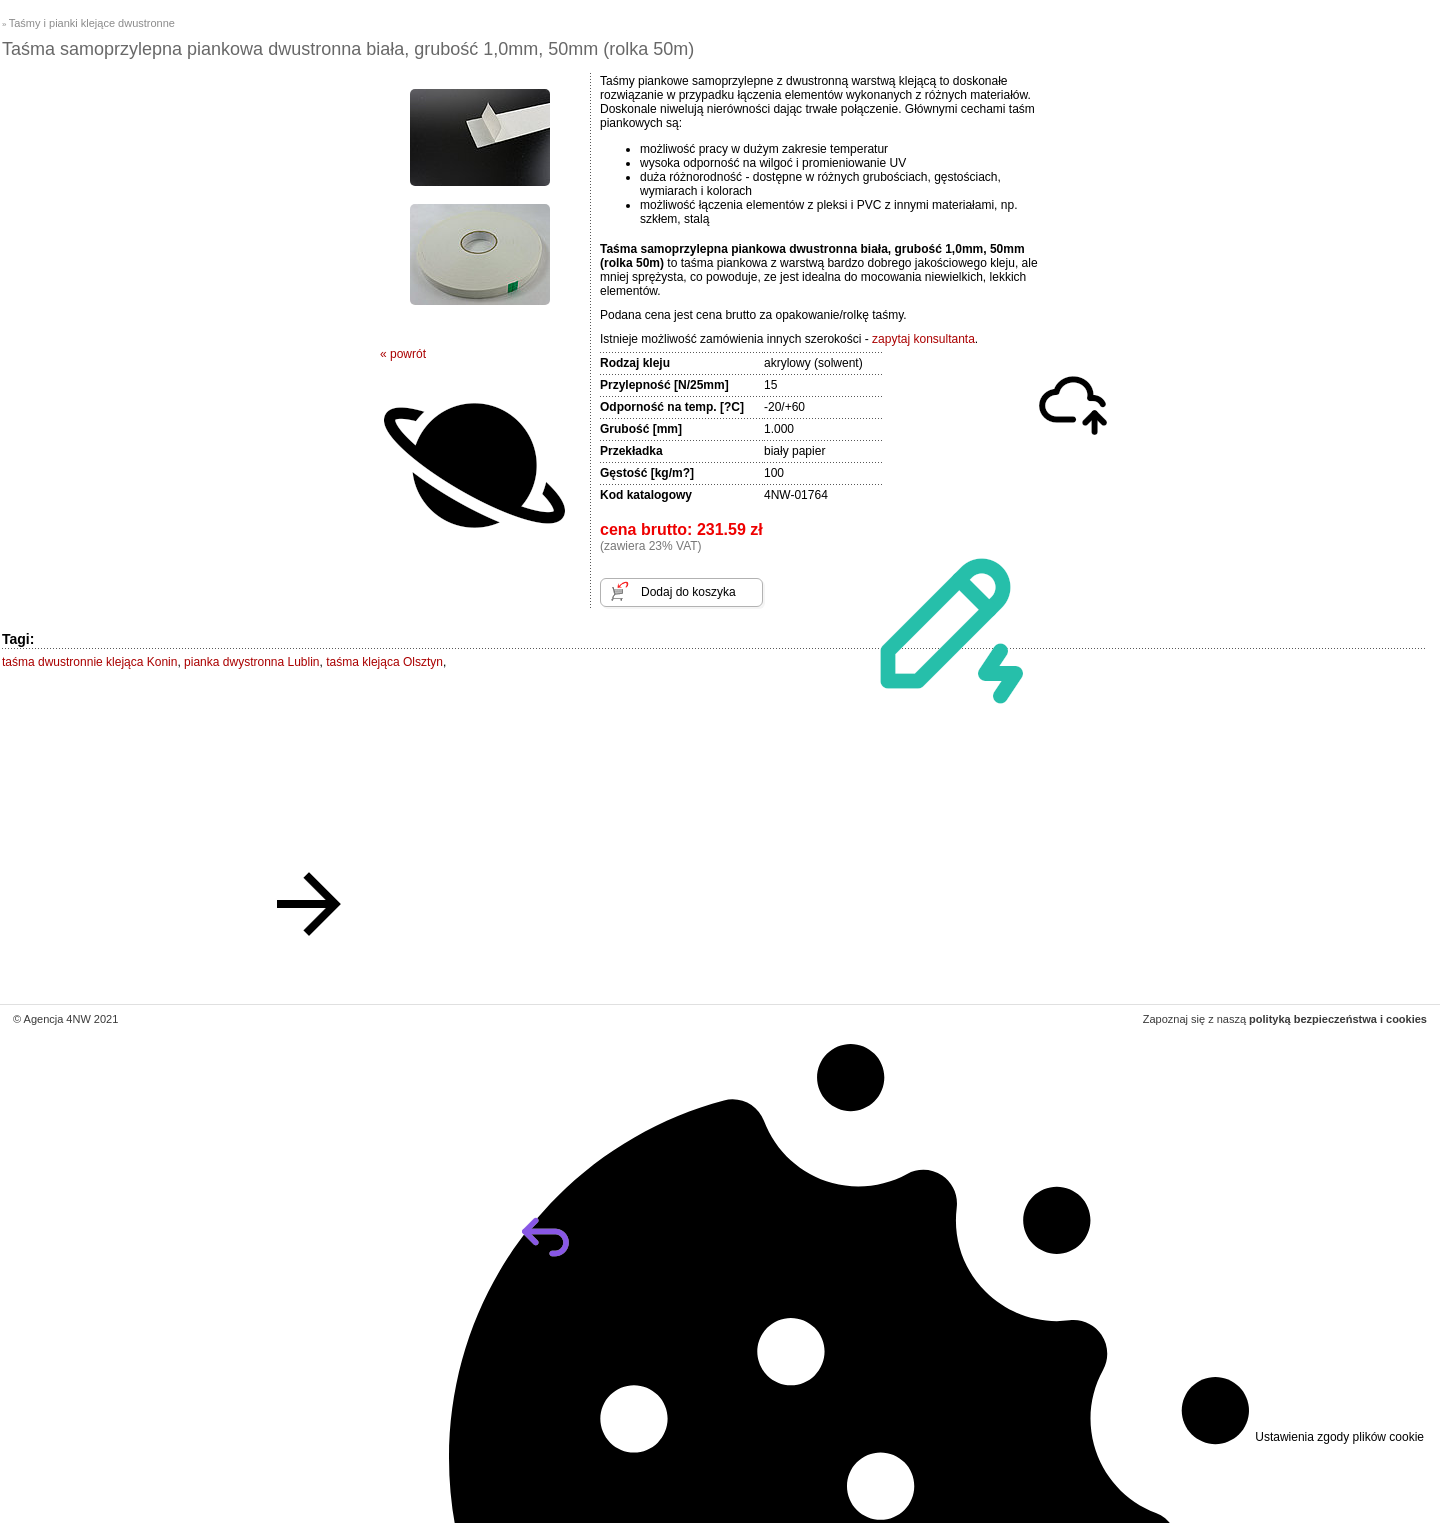  What do you see at coordinates (544, 1237) in the screenshot?
I see `undo the last action` at bounding box center [544, 1237].